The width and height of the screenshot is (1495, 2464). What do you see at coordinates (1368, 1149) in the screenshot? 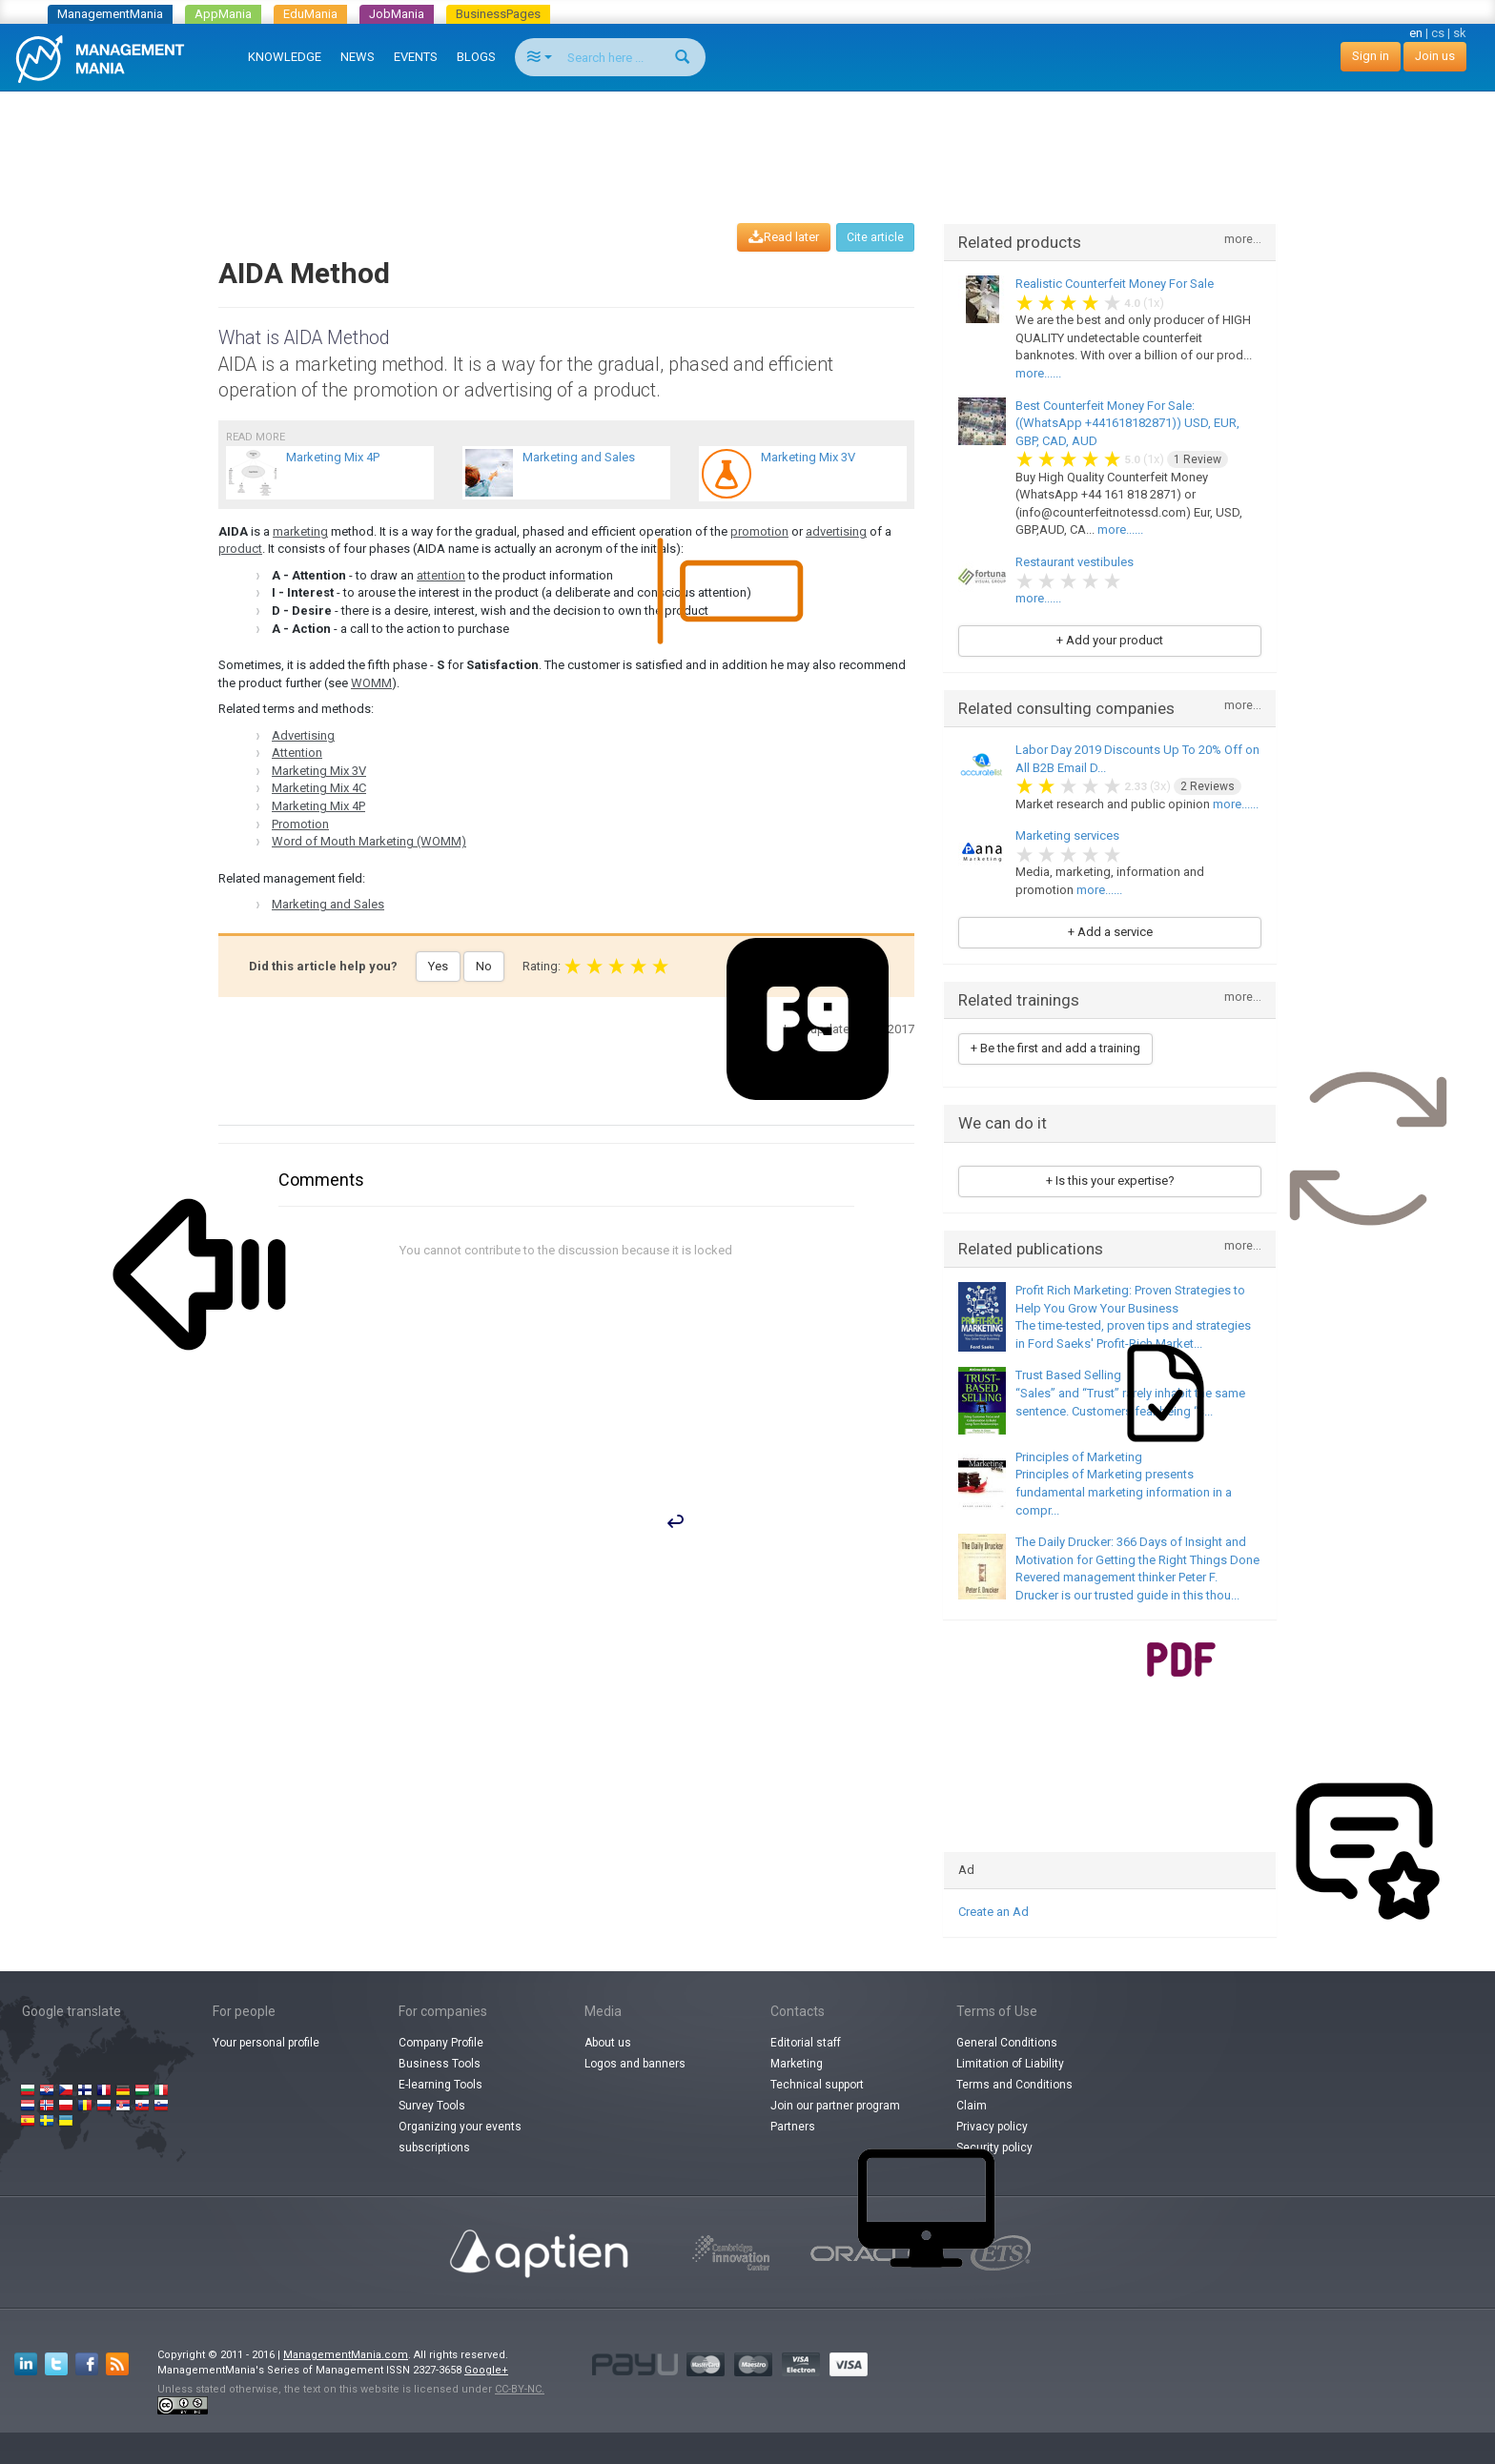
I see `refresh or reload content` at bounding box center [1368, 1149].